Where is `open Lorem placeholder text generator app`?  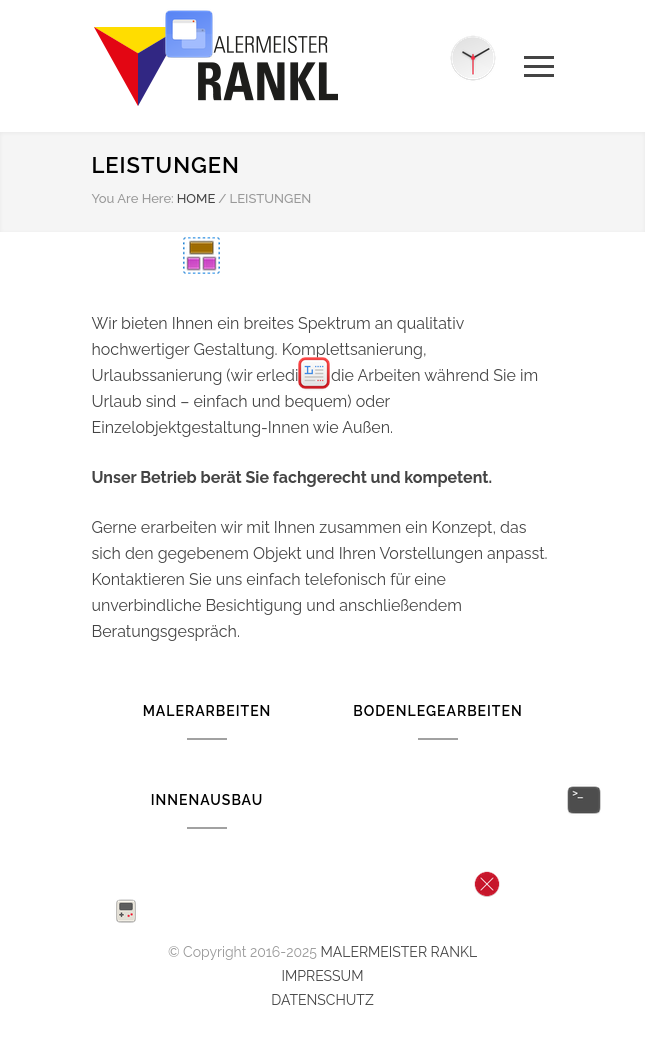
open Lorem placeholder text generator app is located at coordinates (314, 373).